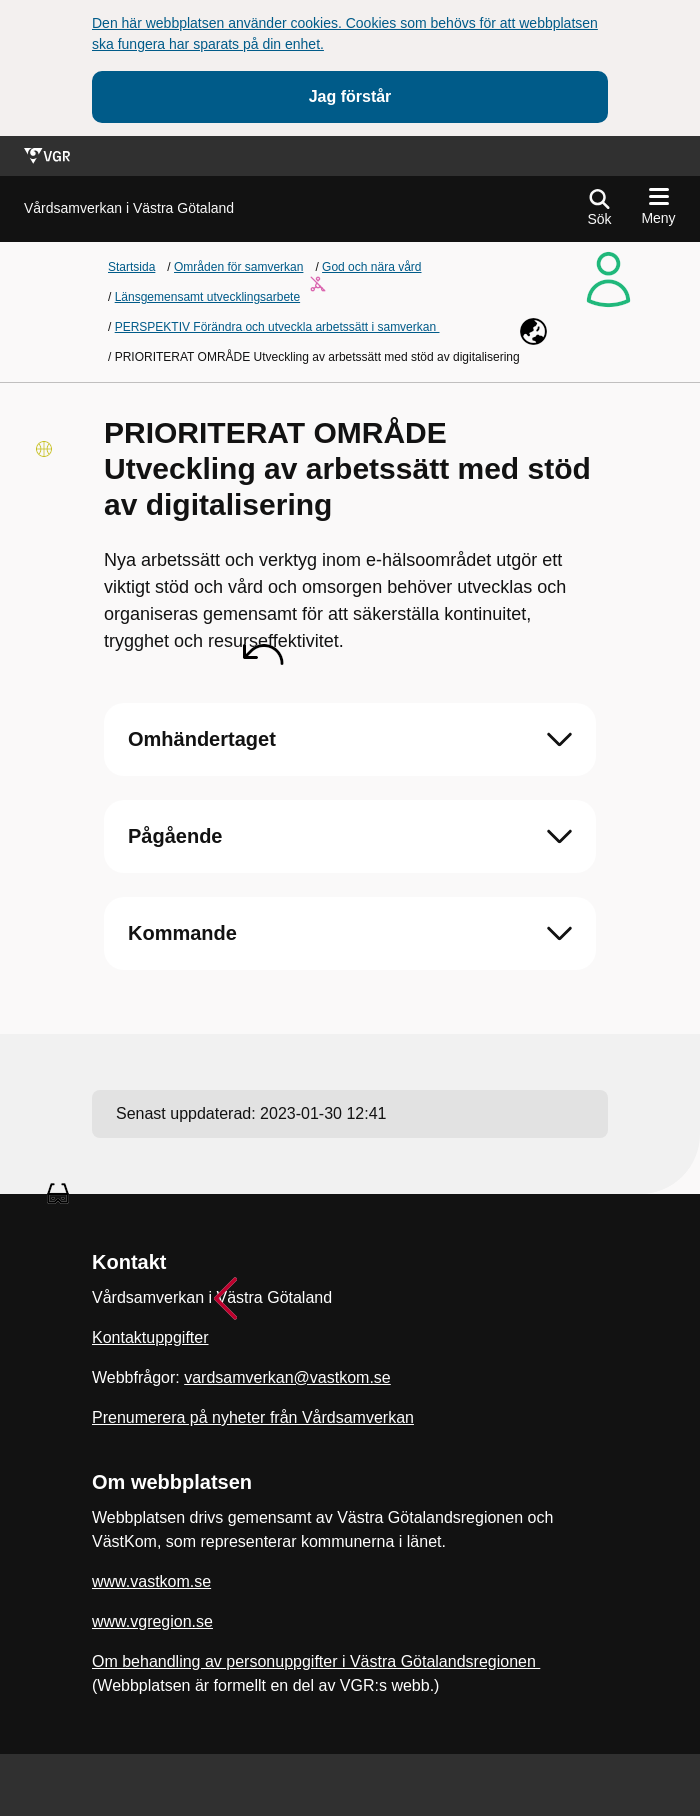 The height and width of the screenshot is (1816, 700). Describe the element at coordinates (608, 279) in the screenshot. I see `view your profile` at that location.